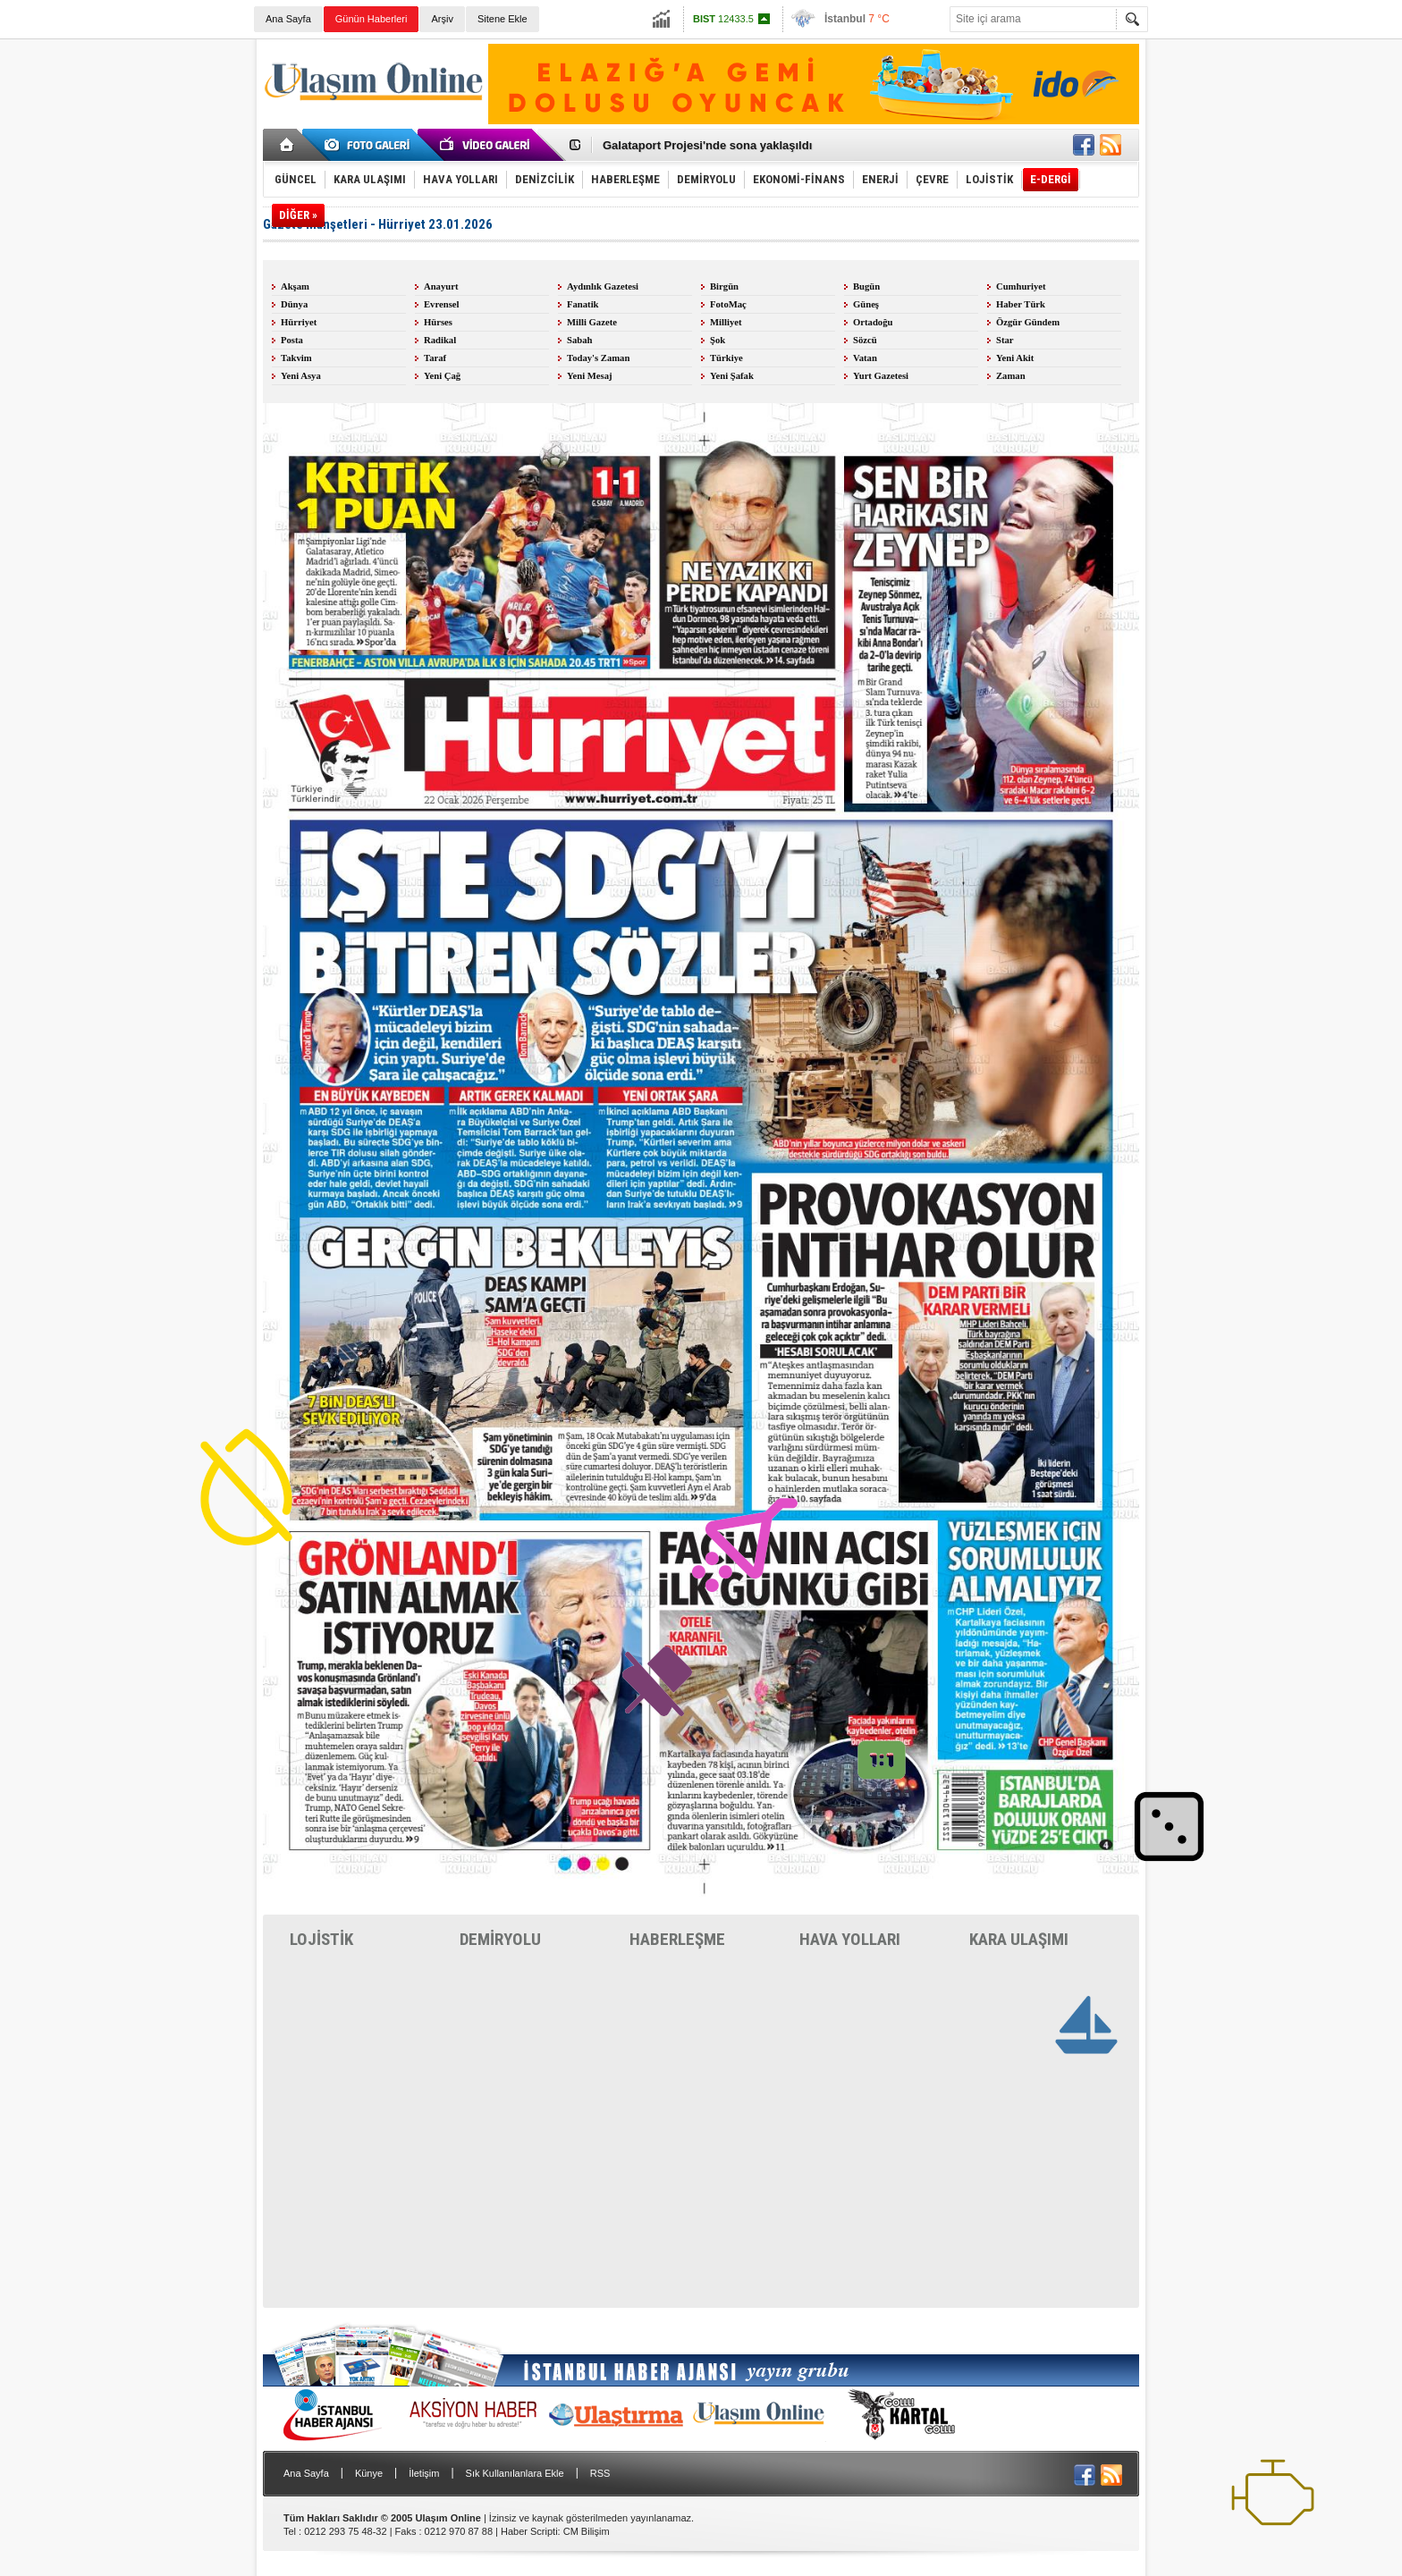 This screenshot has height=2576, width=1402. What do you see at coordinates (744, 1540) in the screenshot?
I see `bathroom or shower amenity indicator` at bounding box center [744, 1540].